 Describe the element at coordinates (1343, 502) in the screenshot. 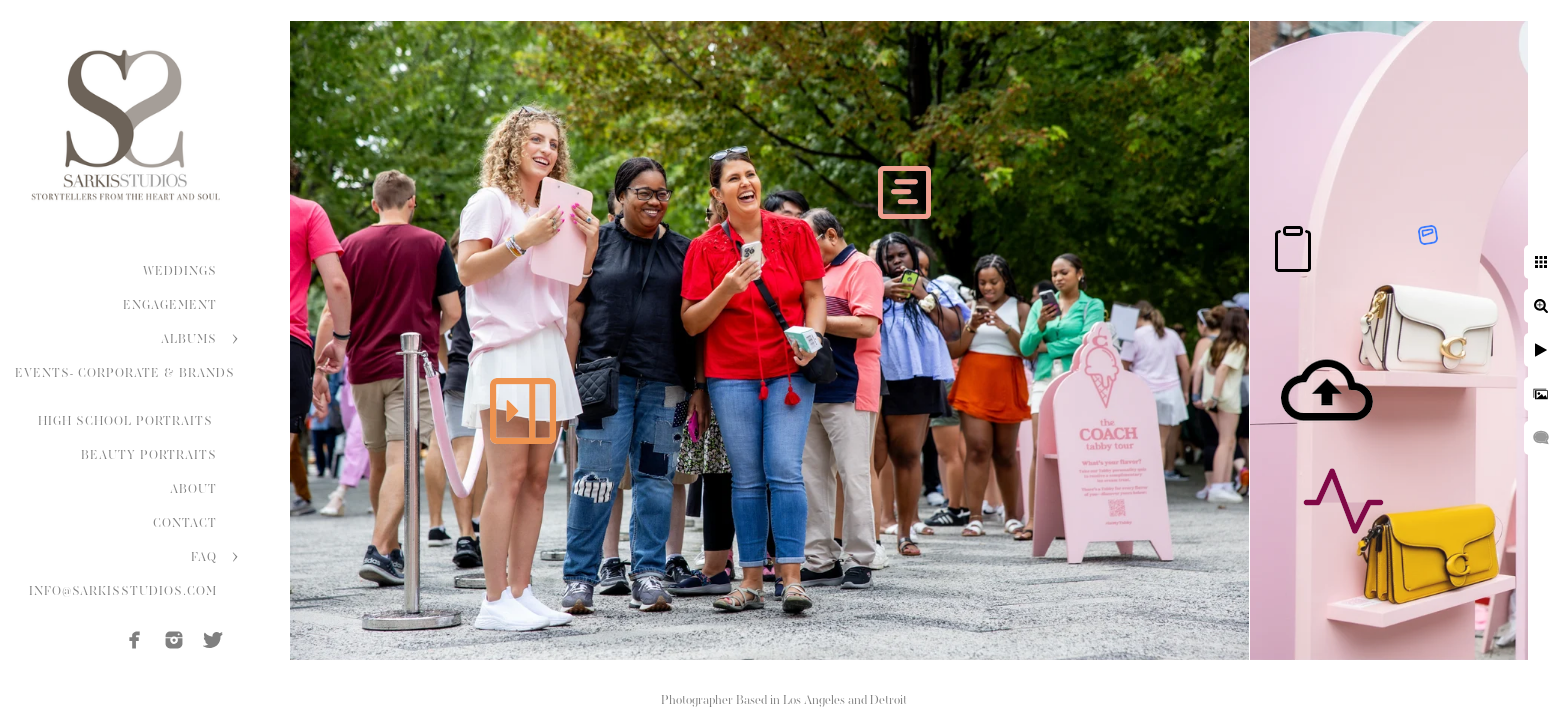

I see `view health or heart rate data` at that location.